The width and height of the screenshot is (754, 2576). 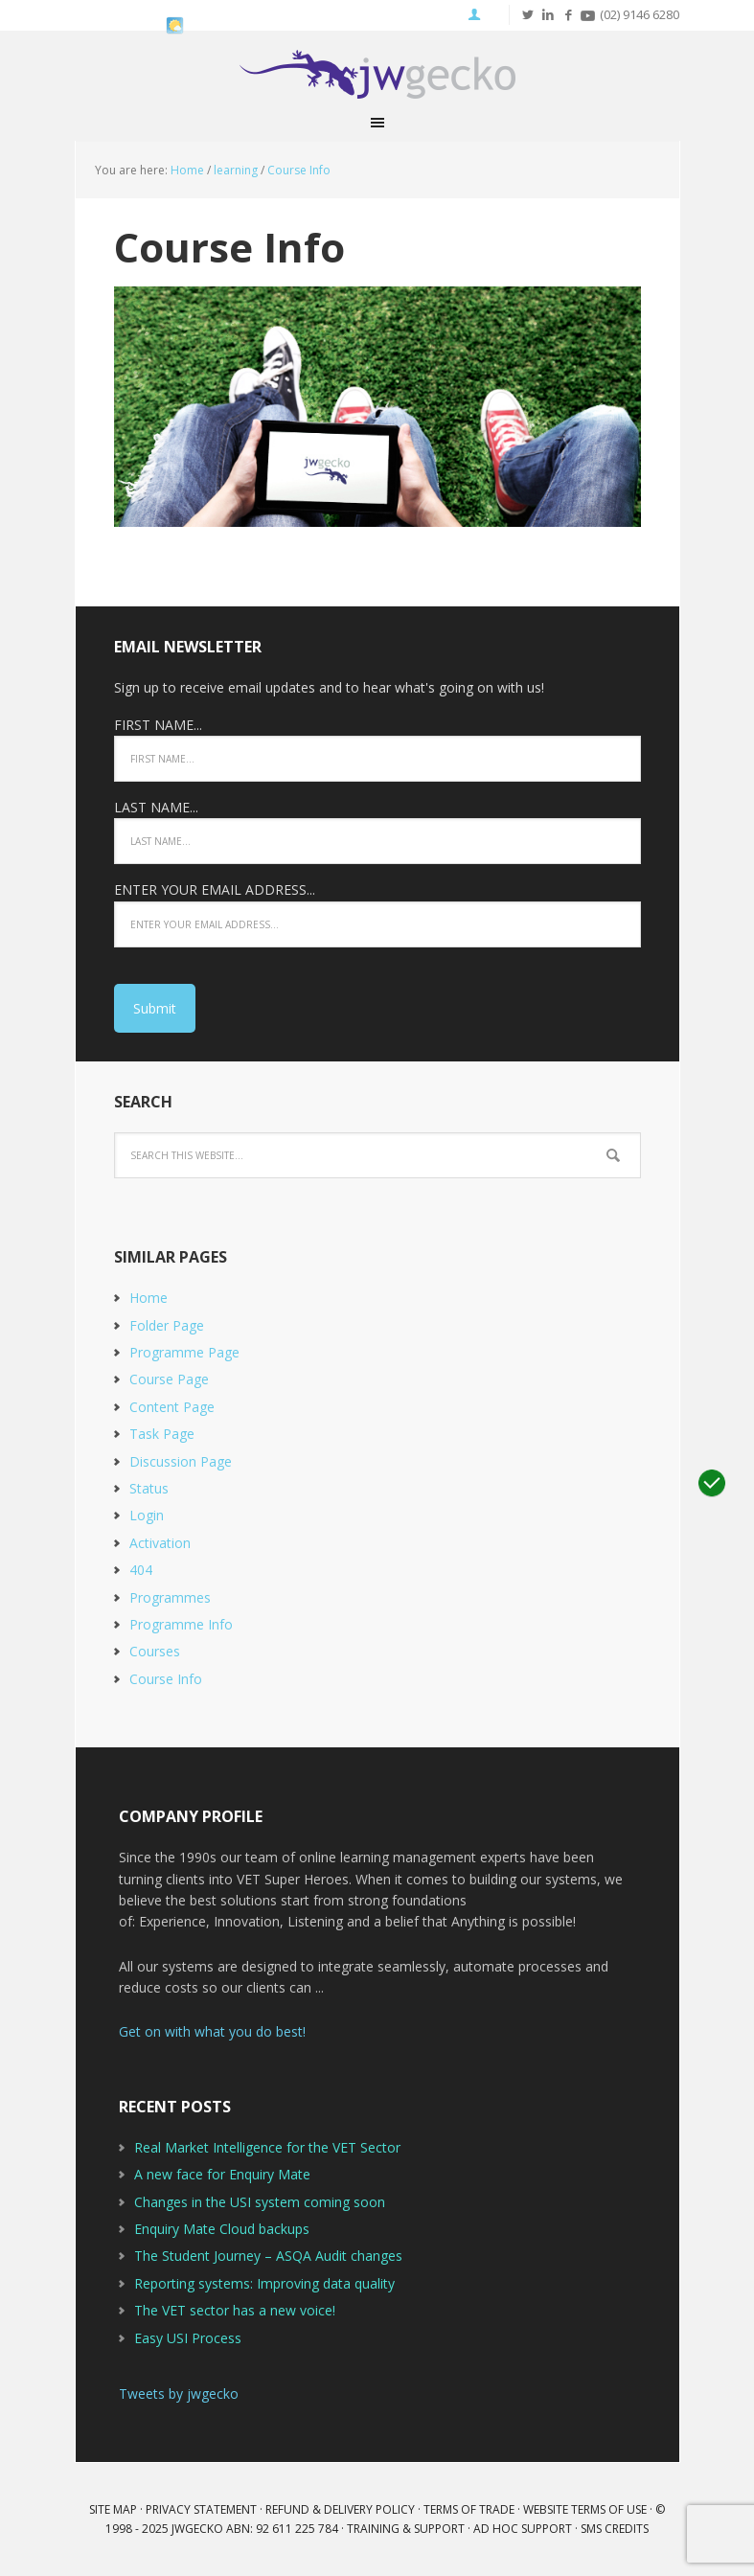 I want to click on indicates file has been successfully synced, so click(x=712, y=1483).